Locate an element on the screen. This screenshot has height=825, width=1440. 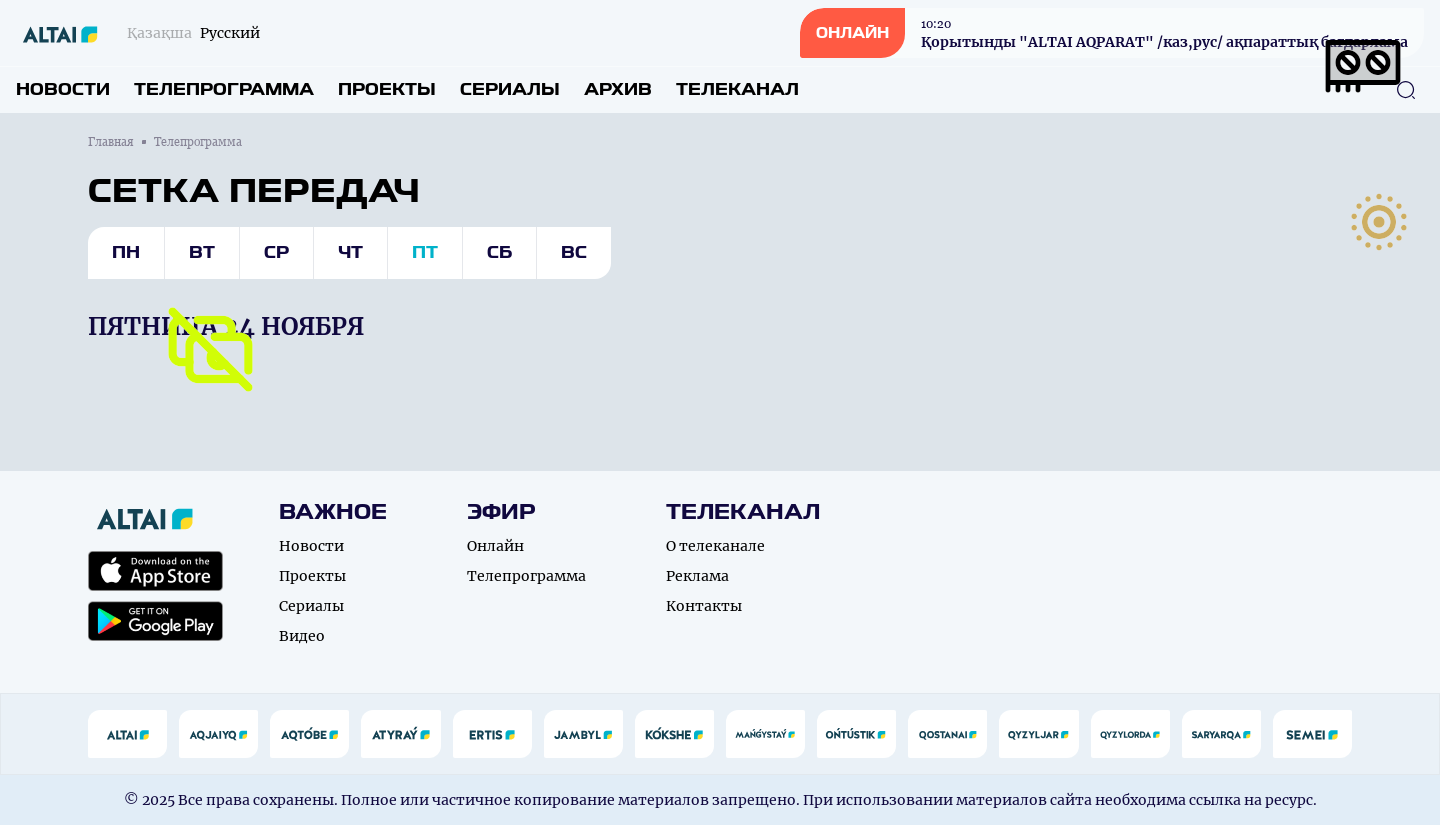
view graphics card or GPU information is located at coordinates (1363, 65).